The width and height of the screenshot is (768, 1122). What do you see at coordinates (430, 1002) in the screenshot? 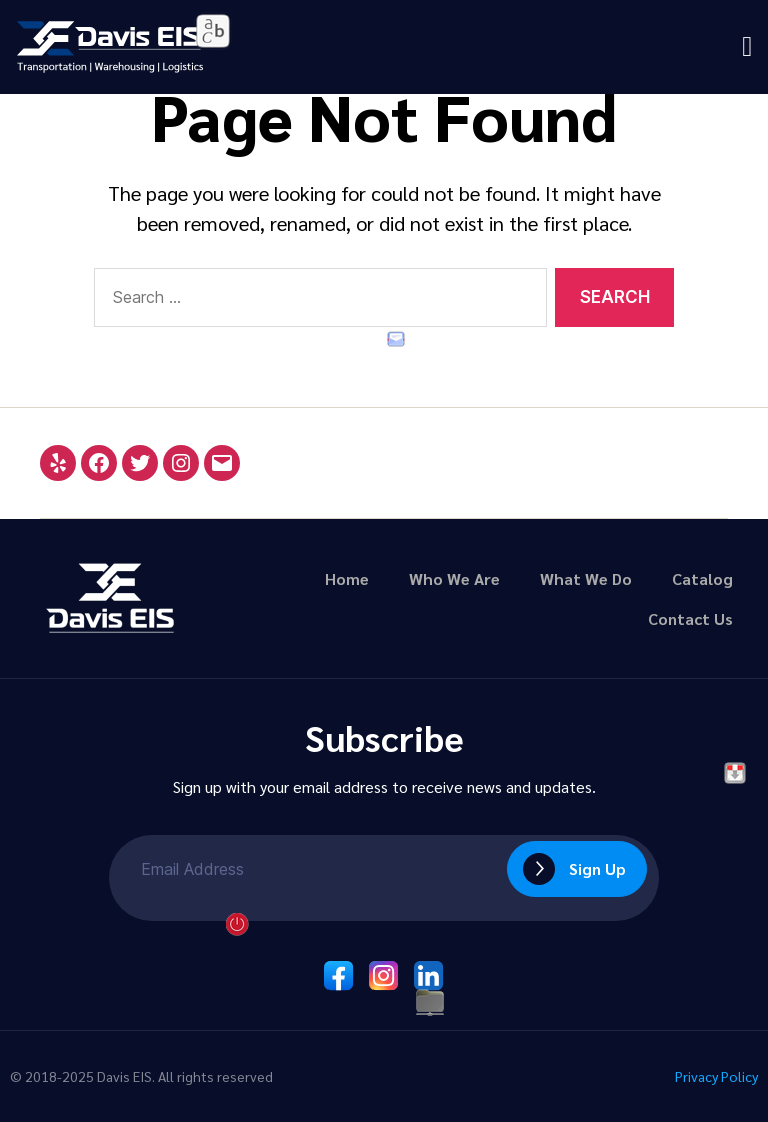
I see `access a remote or network folder` at bounding box center [430, 1002].